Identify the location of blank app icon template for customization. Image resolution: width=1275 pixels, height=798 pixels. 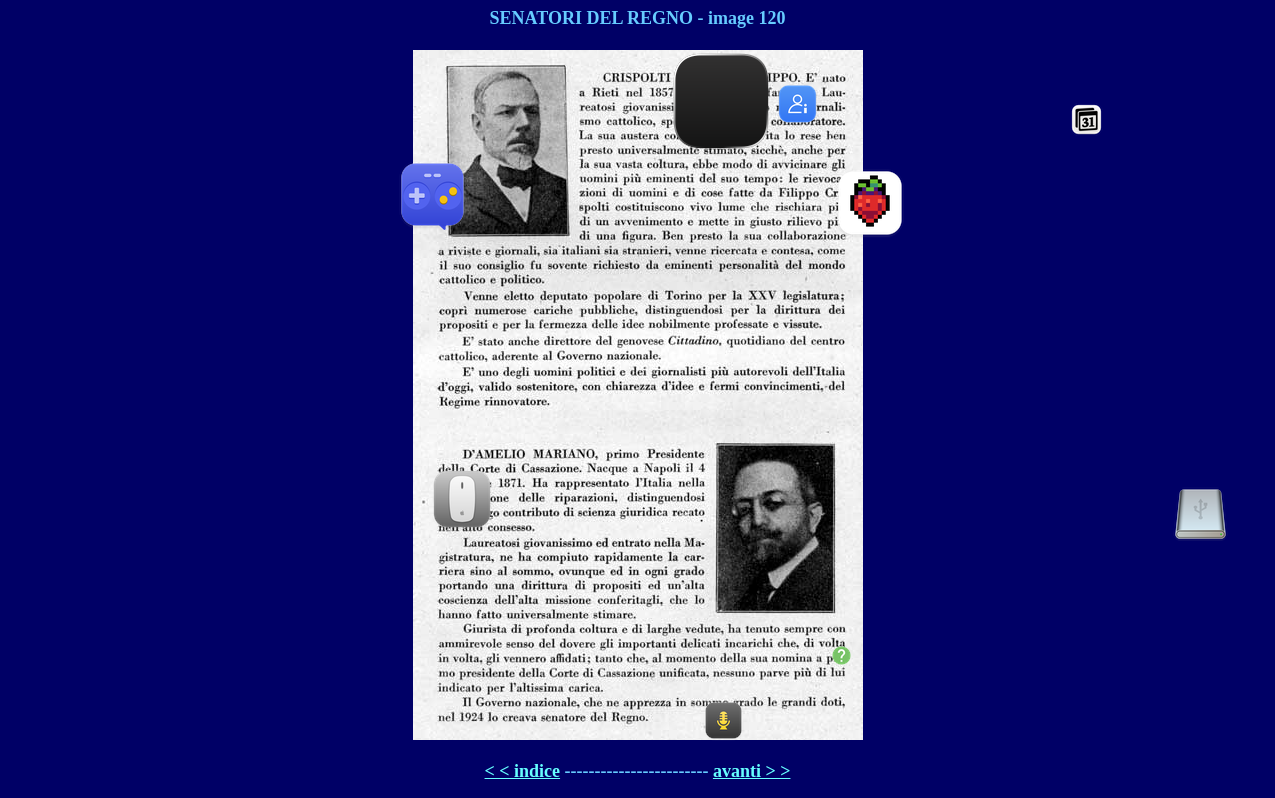
(721, 101).